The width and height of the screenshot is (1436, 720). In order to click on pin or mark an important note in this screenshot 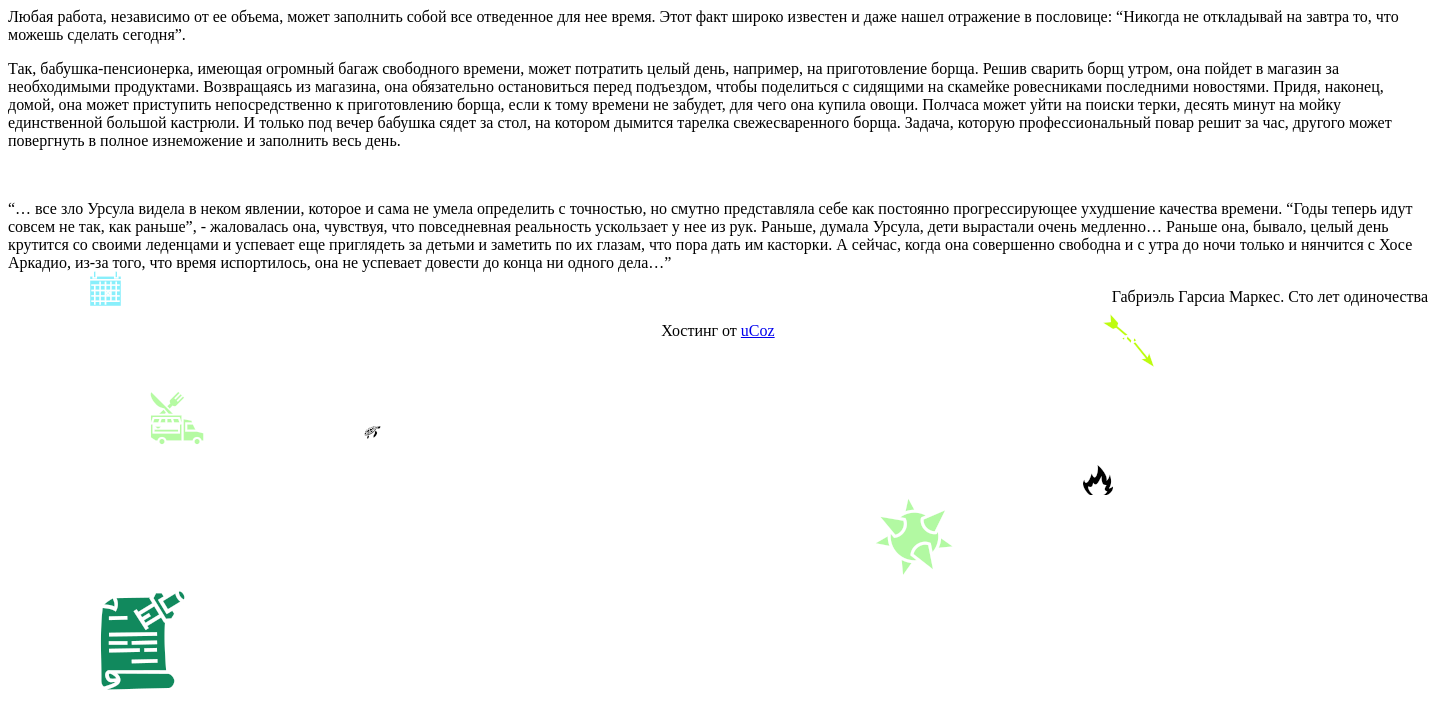, I will do `click(138, 640)`.